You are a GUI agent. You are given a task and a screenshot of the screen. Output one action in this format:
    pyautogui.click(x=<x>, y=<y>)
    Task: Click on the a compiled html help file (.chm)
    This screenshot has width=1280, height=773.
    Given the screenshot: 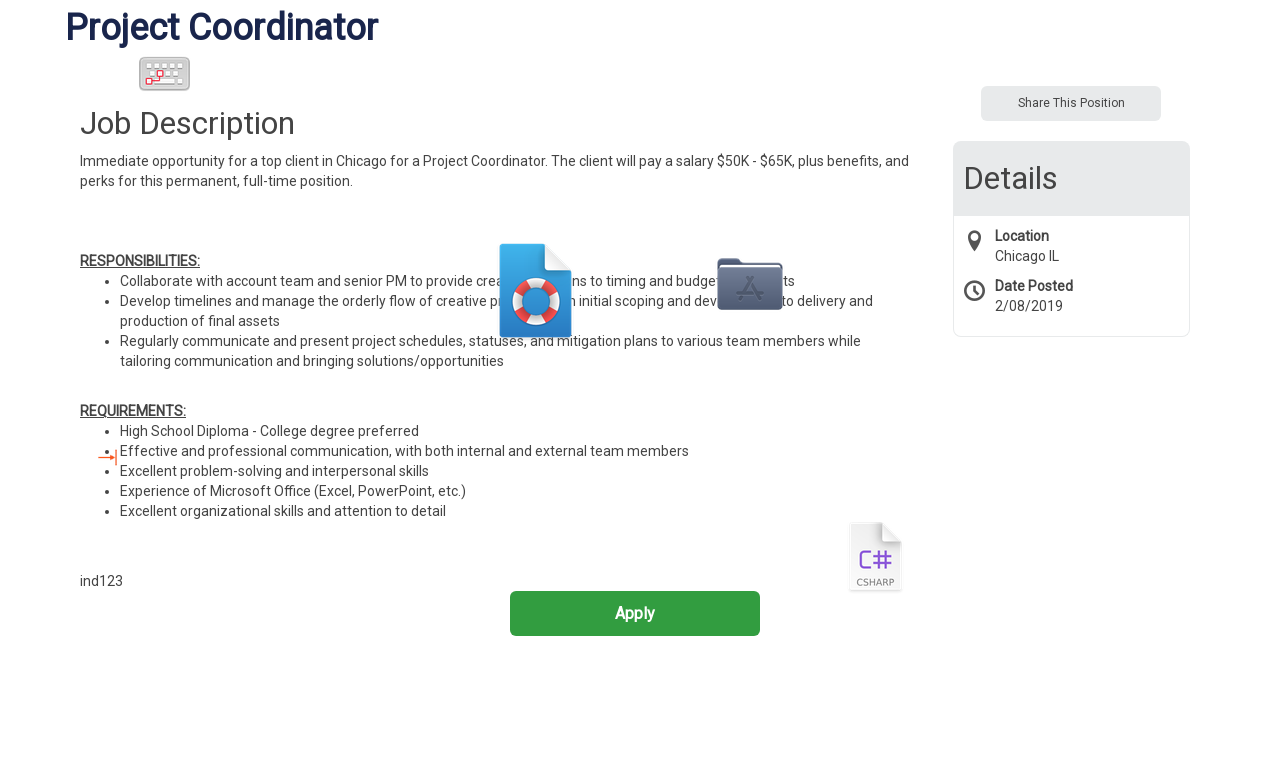 What is the action you would take?
    pyautogui.click(x=535, y=290)
    